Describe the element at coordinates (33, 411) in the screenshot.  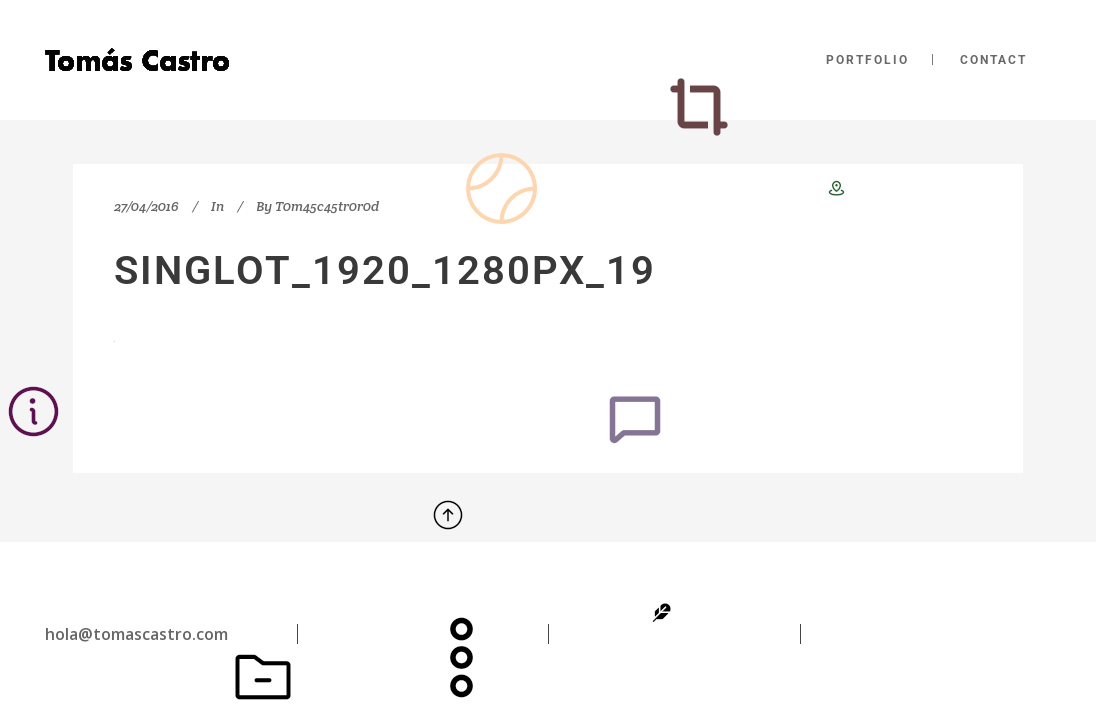
I see `view more information or details` at that location.